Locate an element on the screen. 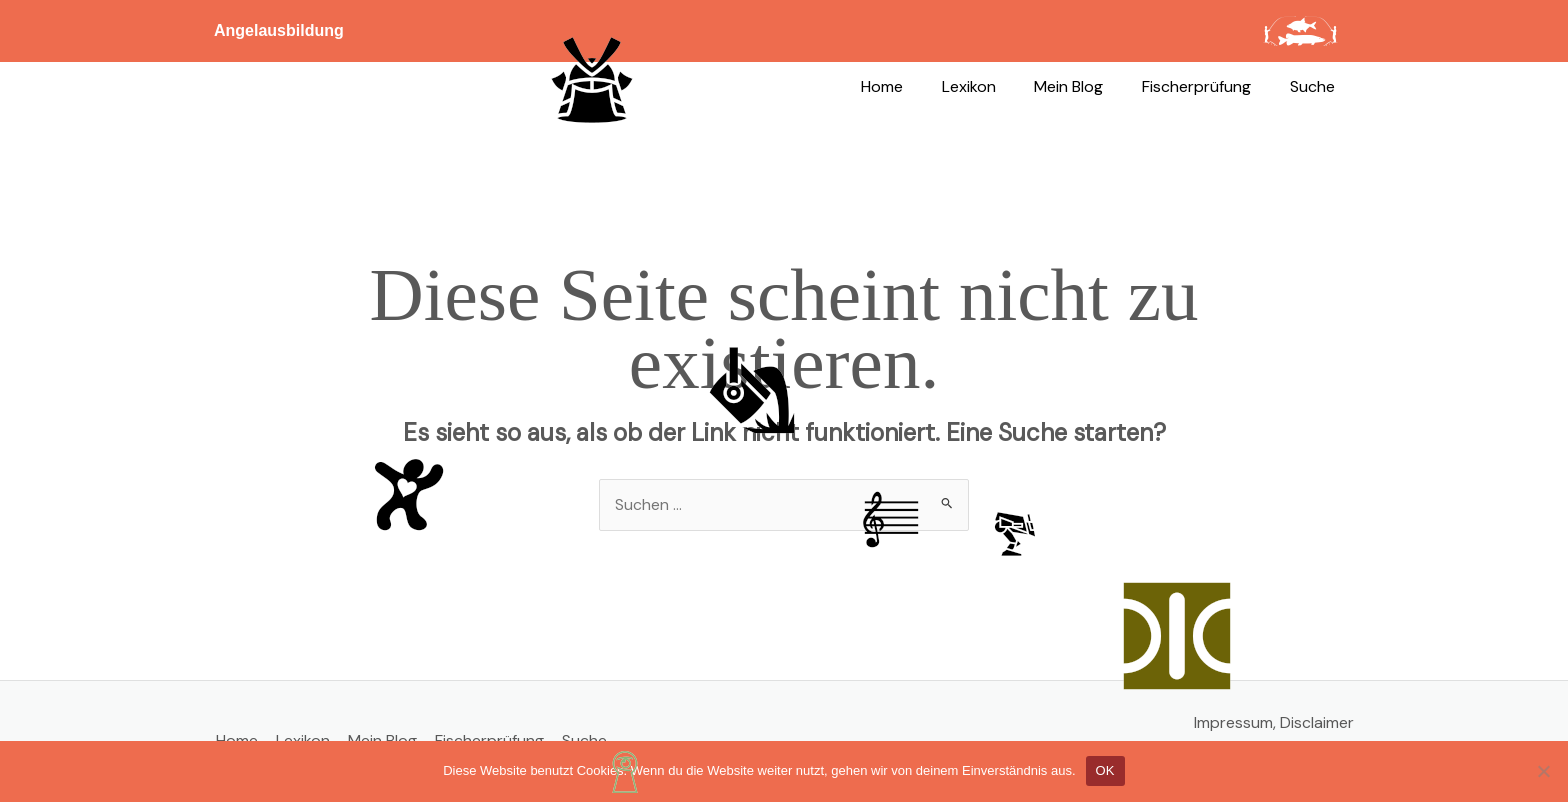 This screenshot has width=1568, height=802. abstract game logo or brand icon is located at coordinates (1177, 636).